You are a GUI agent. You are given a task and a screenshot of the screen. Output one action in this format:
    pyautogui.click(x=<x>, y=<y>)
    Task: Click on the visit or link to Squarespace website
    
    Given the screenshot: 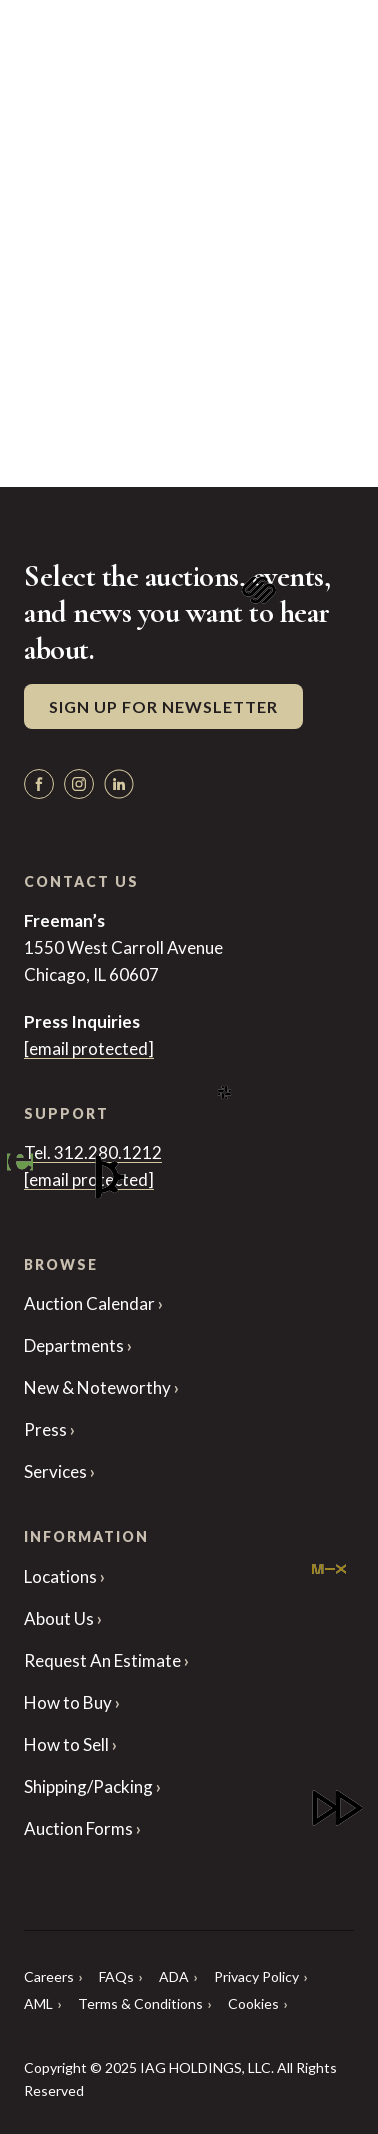 What is the action you would take?
    pyautogui.click(x=259, y=590)
    